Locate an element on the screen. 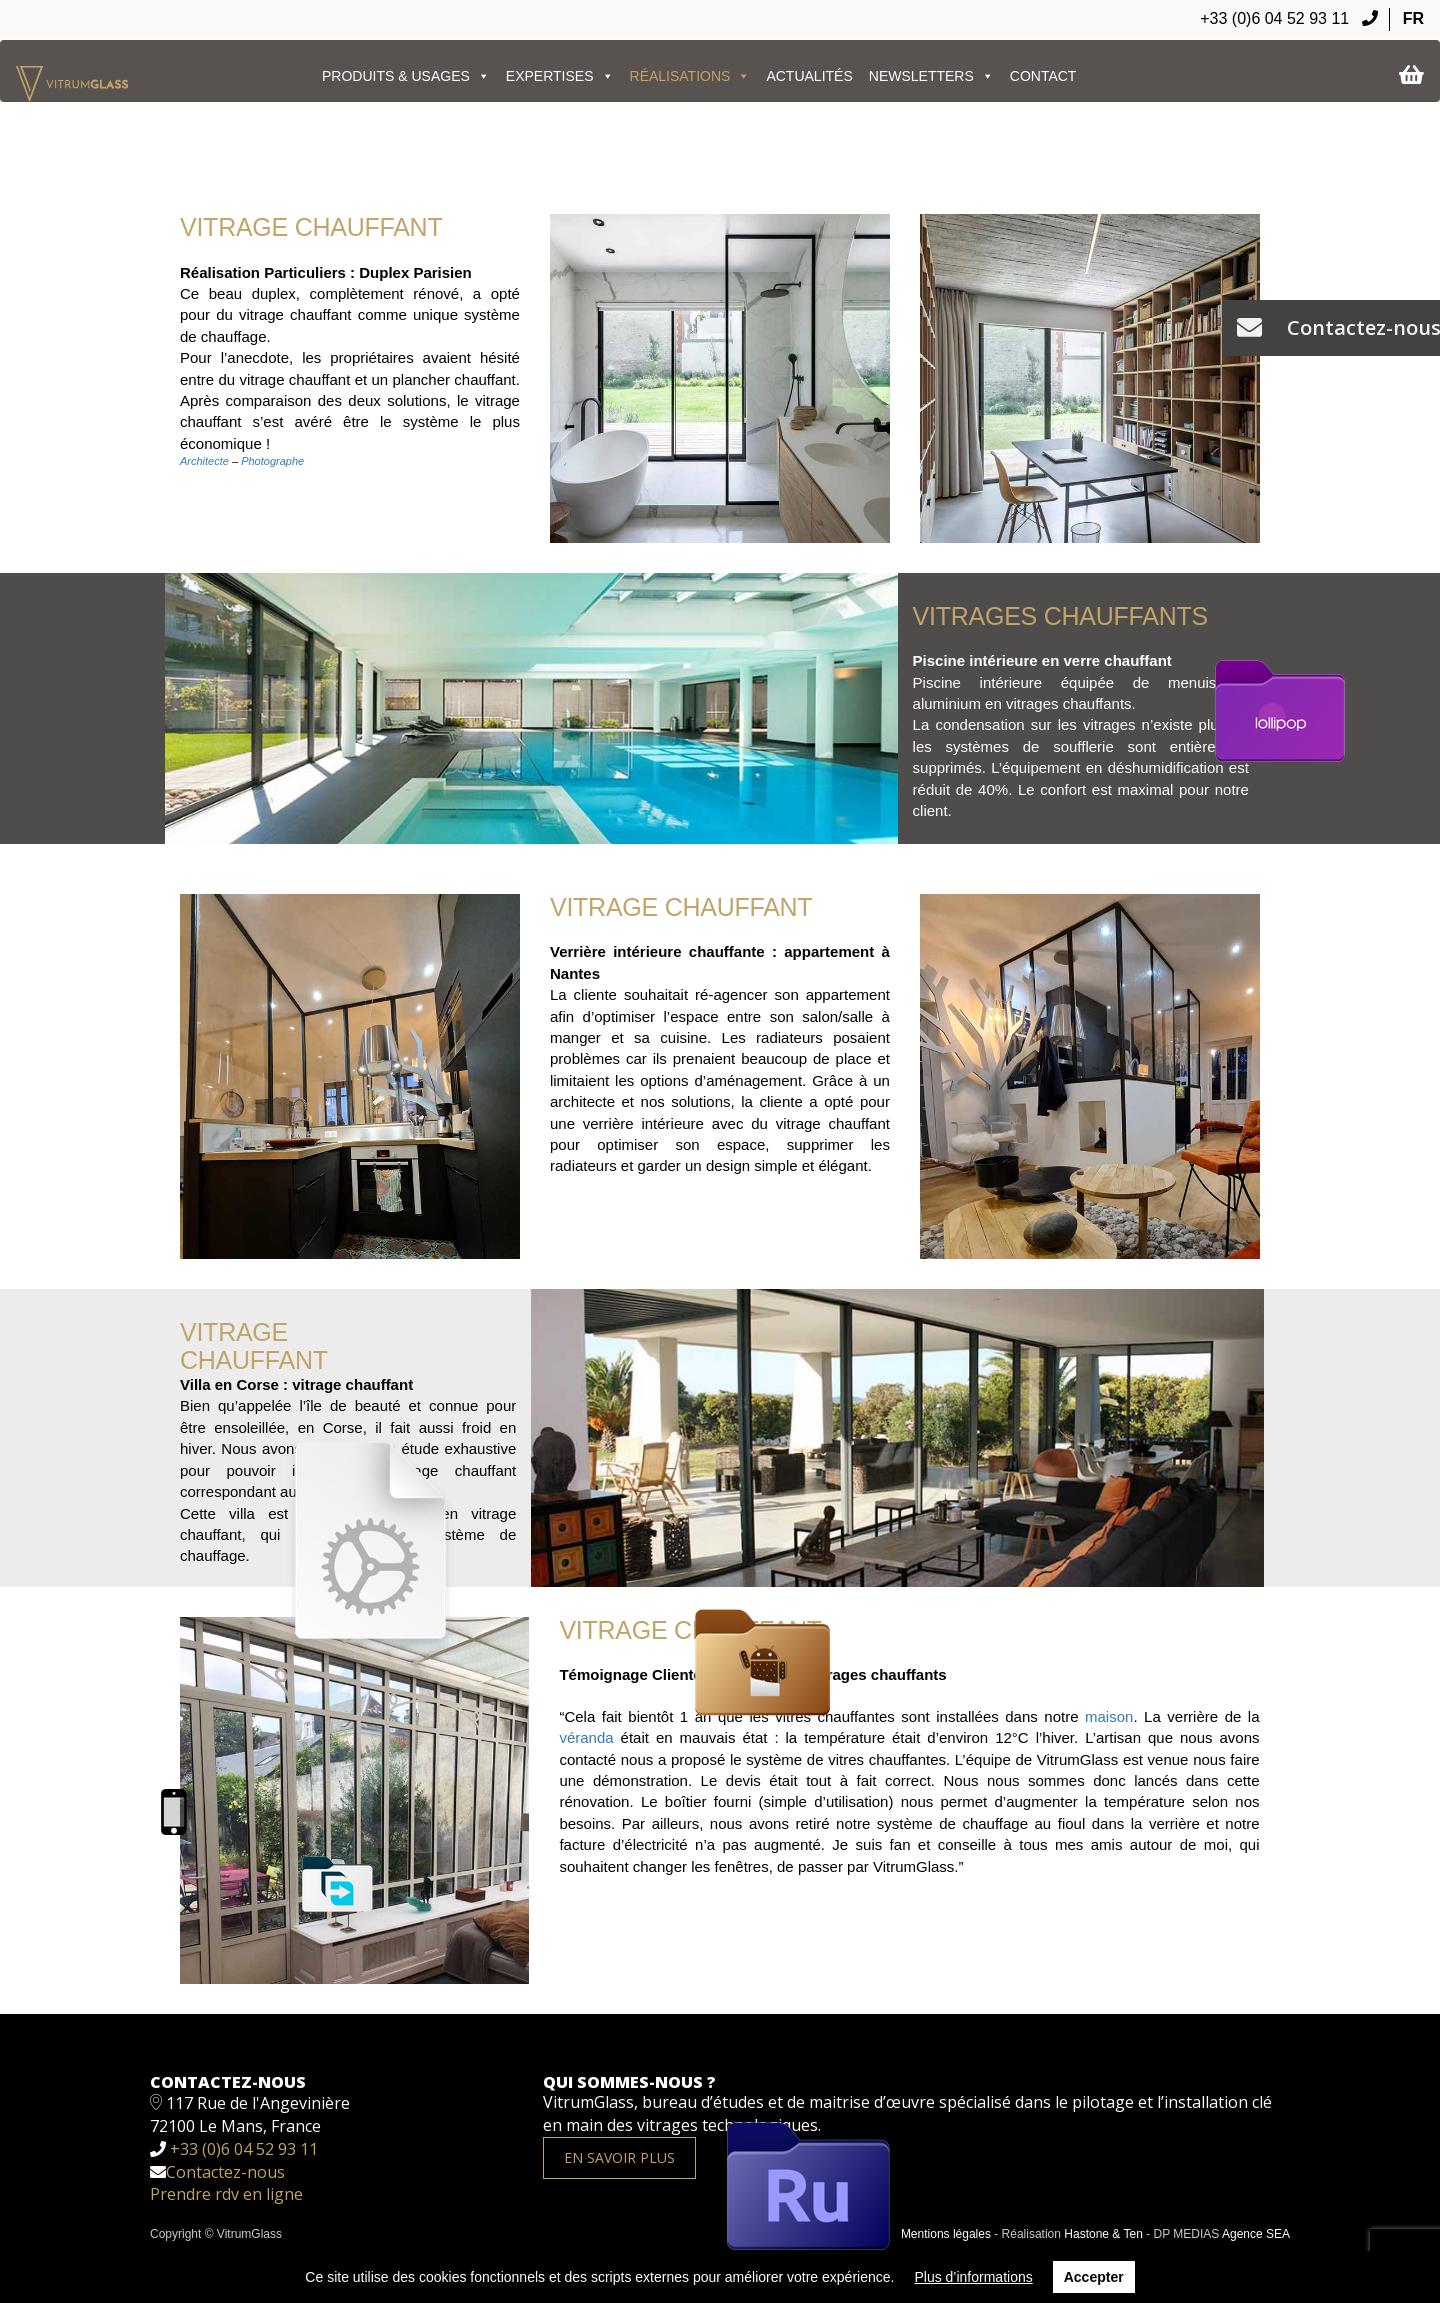 Image resolution: width=1440 pixels, height=2303 pixels. folder containing Adobe Premiere Rush project files is located at coordinates (807, 2190).